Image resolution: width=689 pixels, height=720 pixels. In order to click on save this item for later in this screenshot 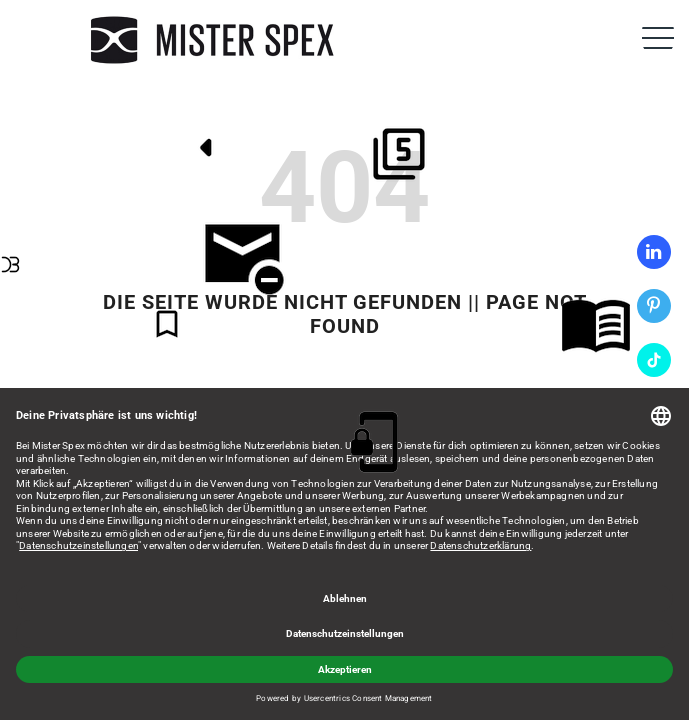, I will do `click(167, 324)`.